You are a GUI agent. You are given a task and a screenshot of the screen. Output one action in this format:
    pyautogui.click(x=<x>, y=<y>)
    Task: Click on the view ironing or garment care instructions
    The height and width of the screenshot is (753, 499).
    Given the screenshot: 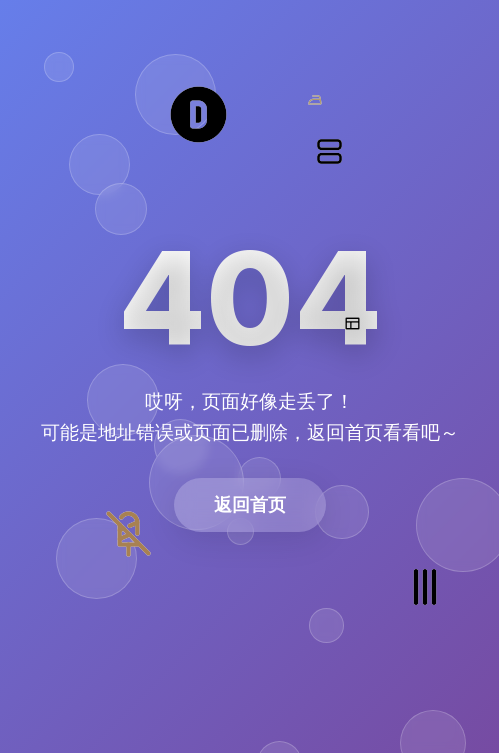 What is the action you would take?
    pyautogui.click(x=315, y=100)
    